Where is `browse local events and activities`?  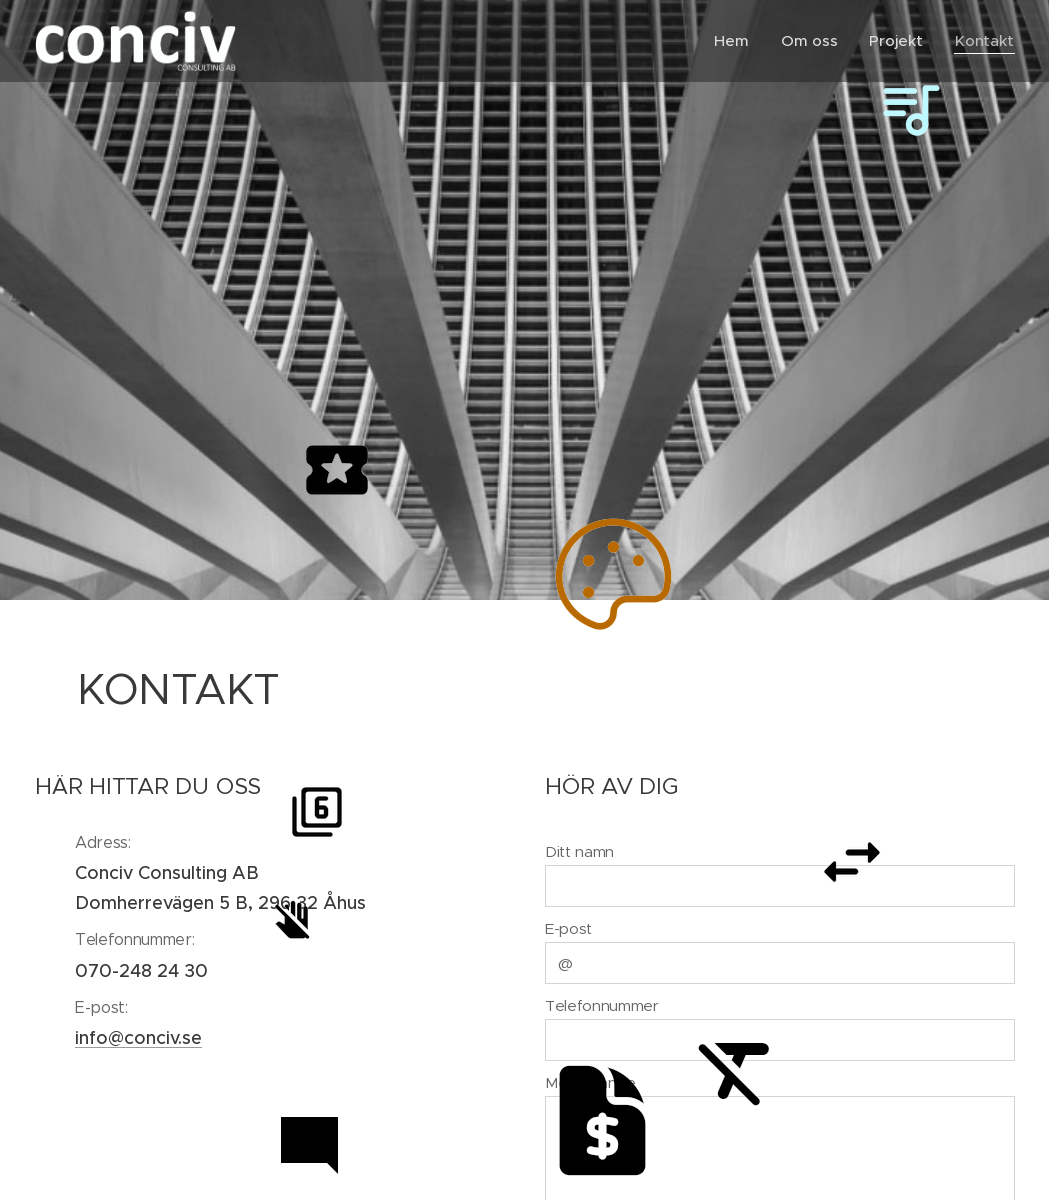 browse local events and activities is located at coordinates (337, 470).